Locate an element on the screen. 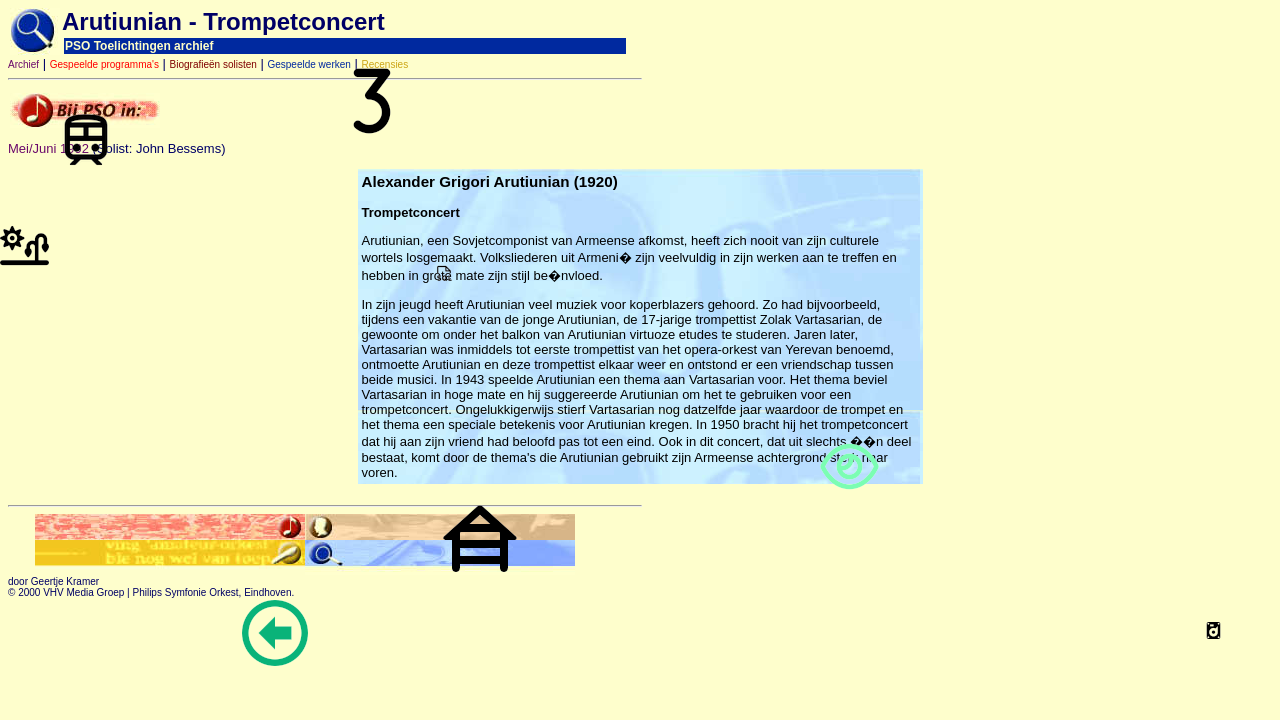 The width and height of the screenshot is (1280, 720). go back to the previous screen is located at coordinates (275, 633).